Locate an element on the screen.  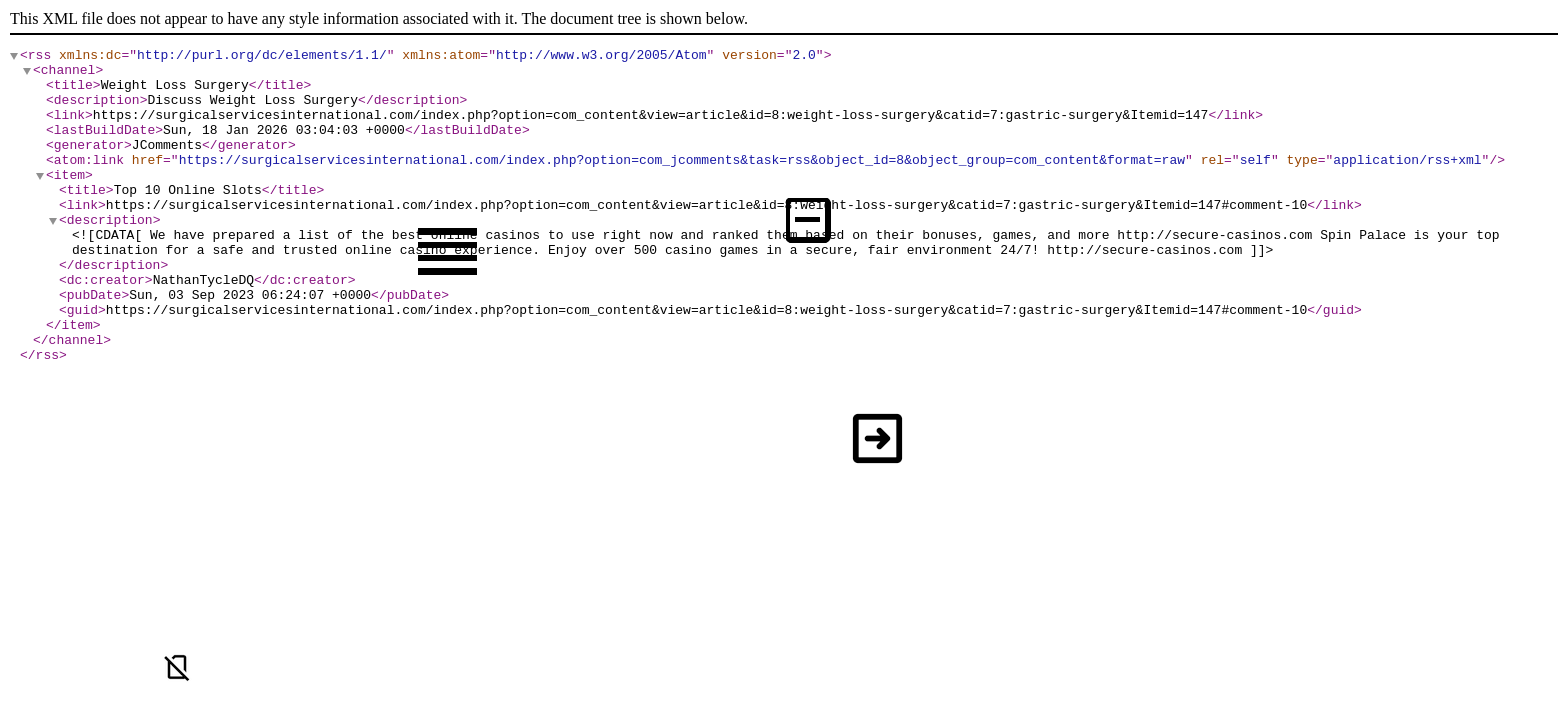
indicates partial selection in a list is located at coordinates (808, 220).